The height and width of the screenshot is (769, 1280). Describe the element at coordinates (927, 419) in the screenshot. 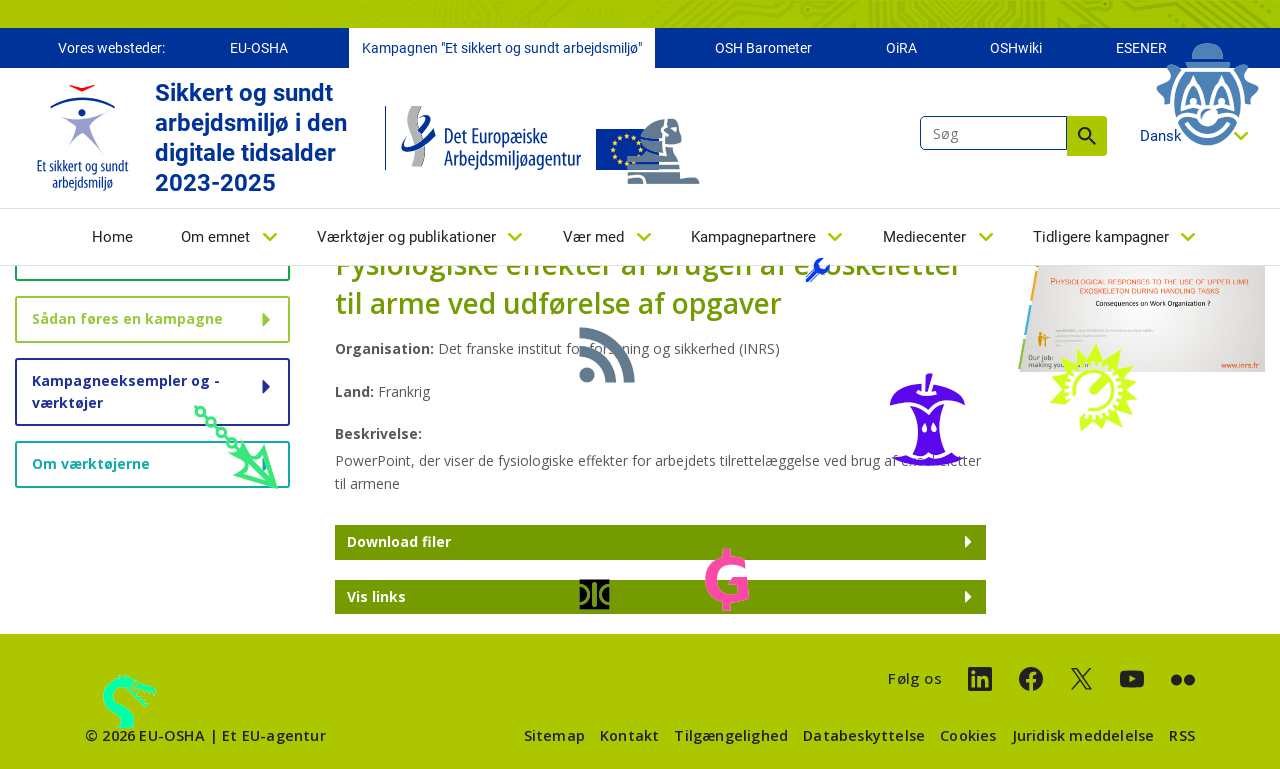

I see `indicates food waste or compost category` at that location.